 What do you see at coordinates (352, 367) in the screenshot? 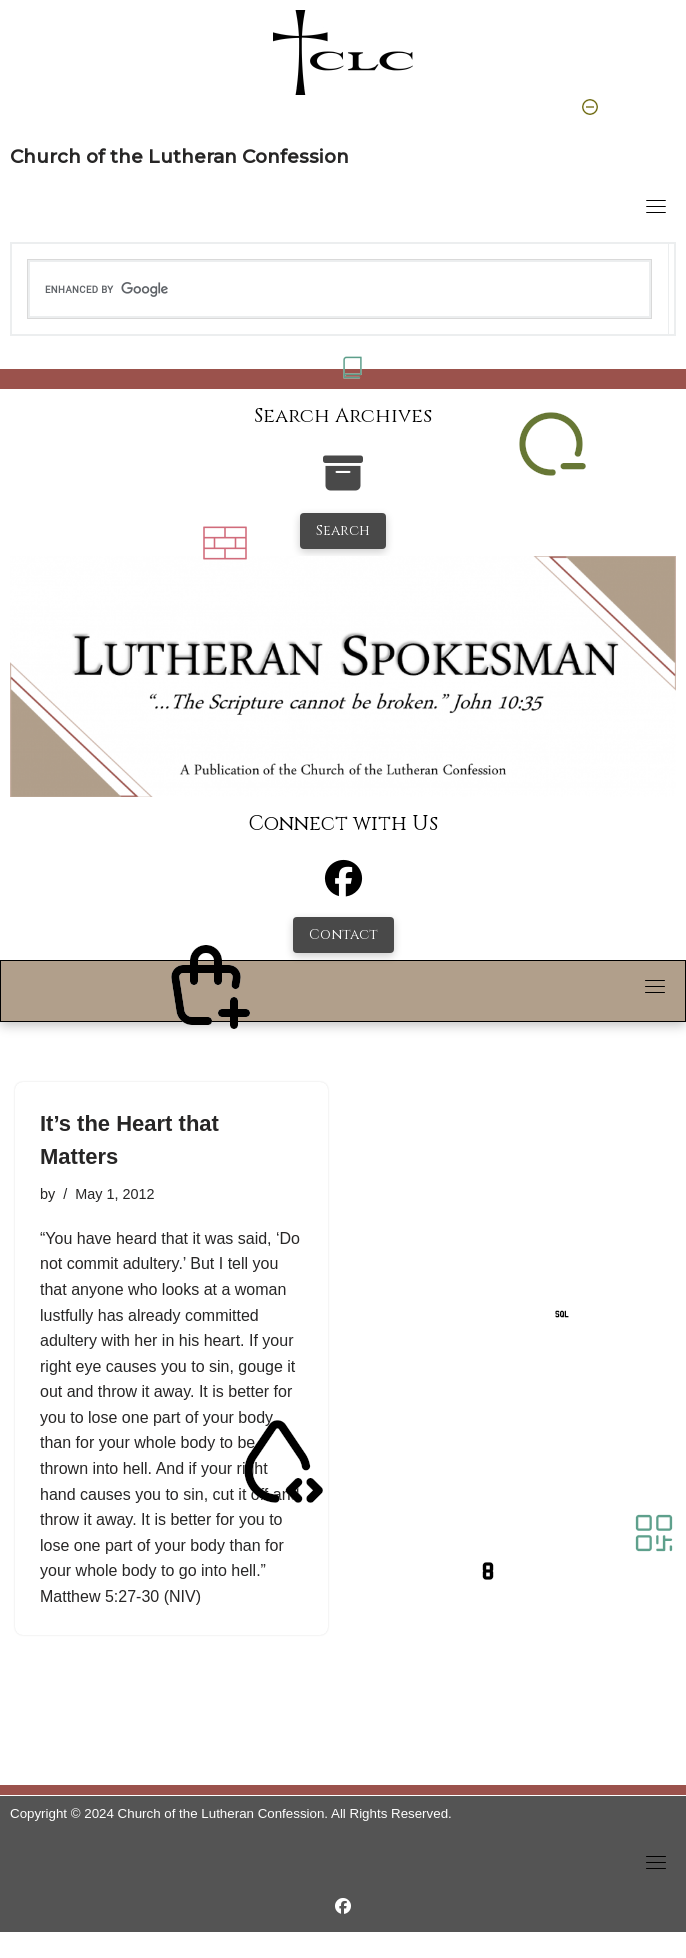
I see `open a book or reading app` at bounding box center [352, 367].